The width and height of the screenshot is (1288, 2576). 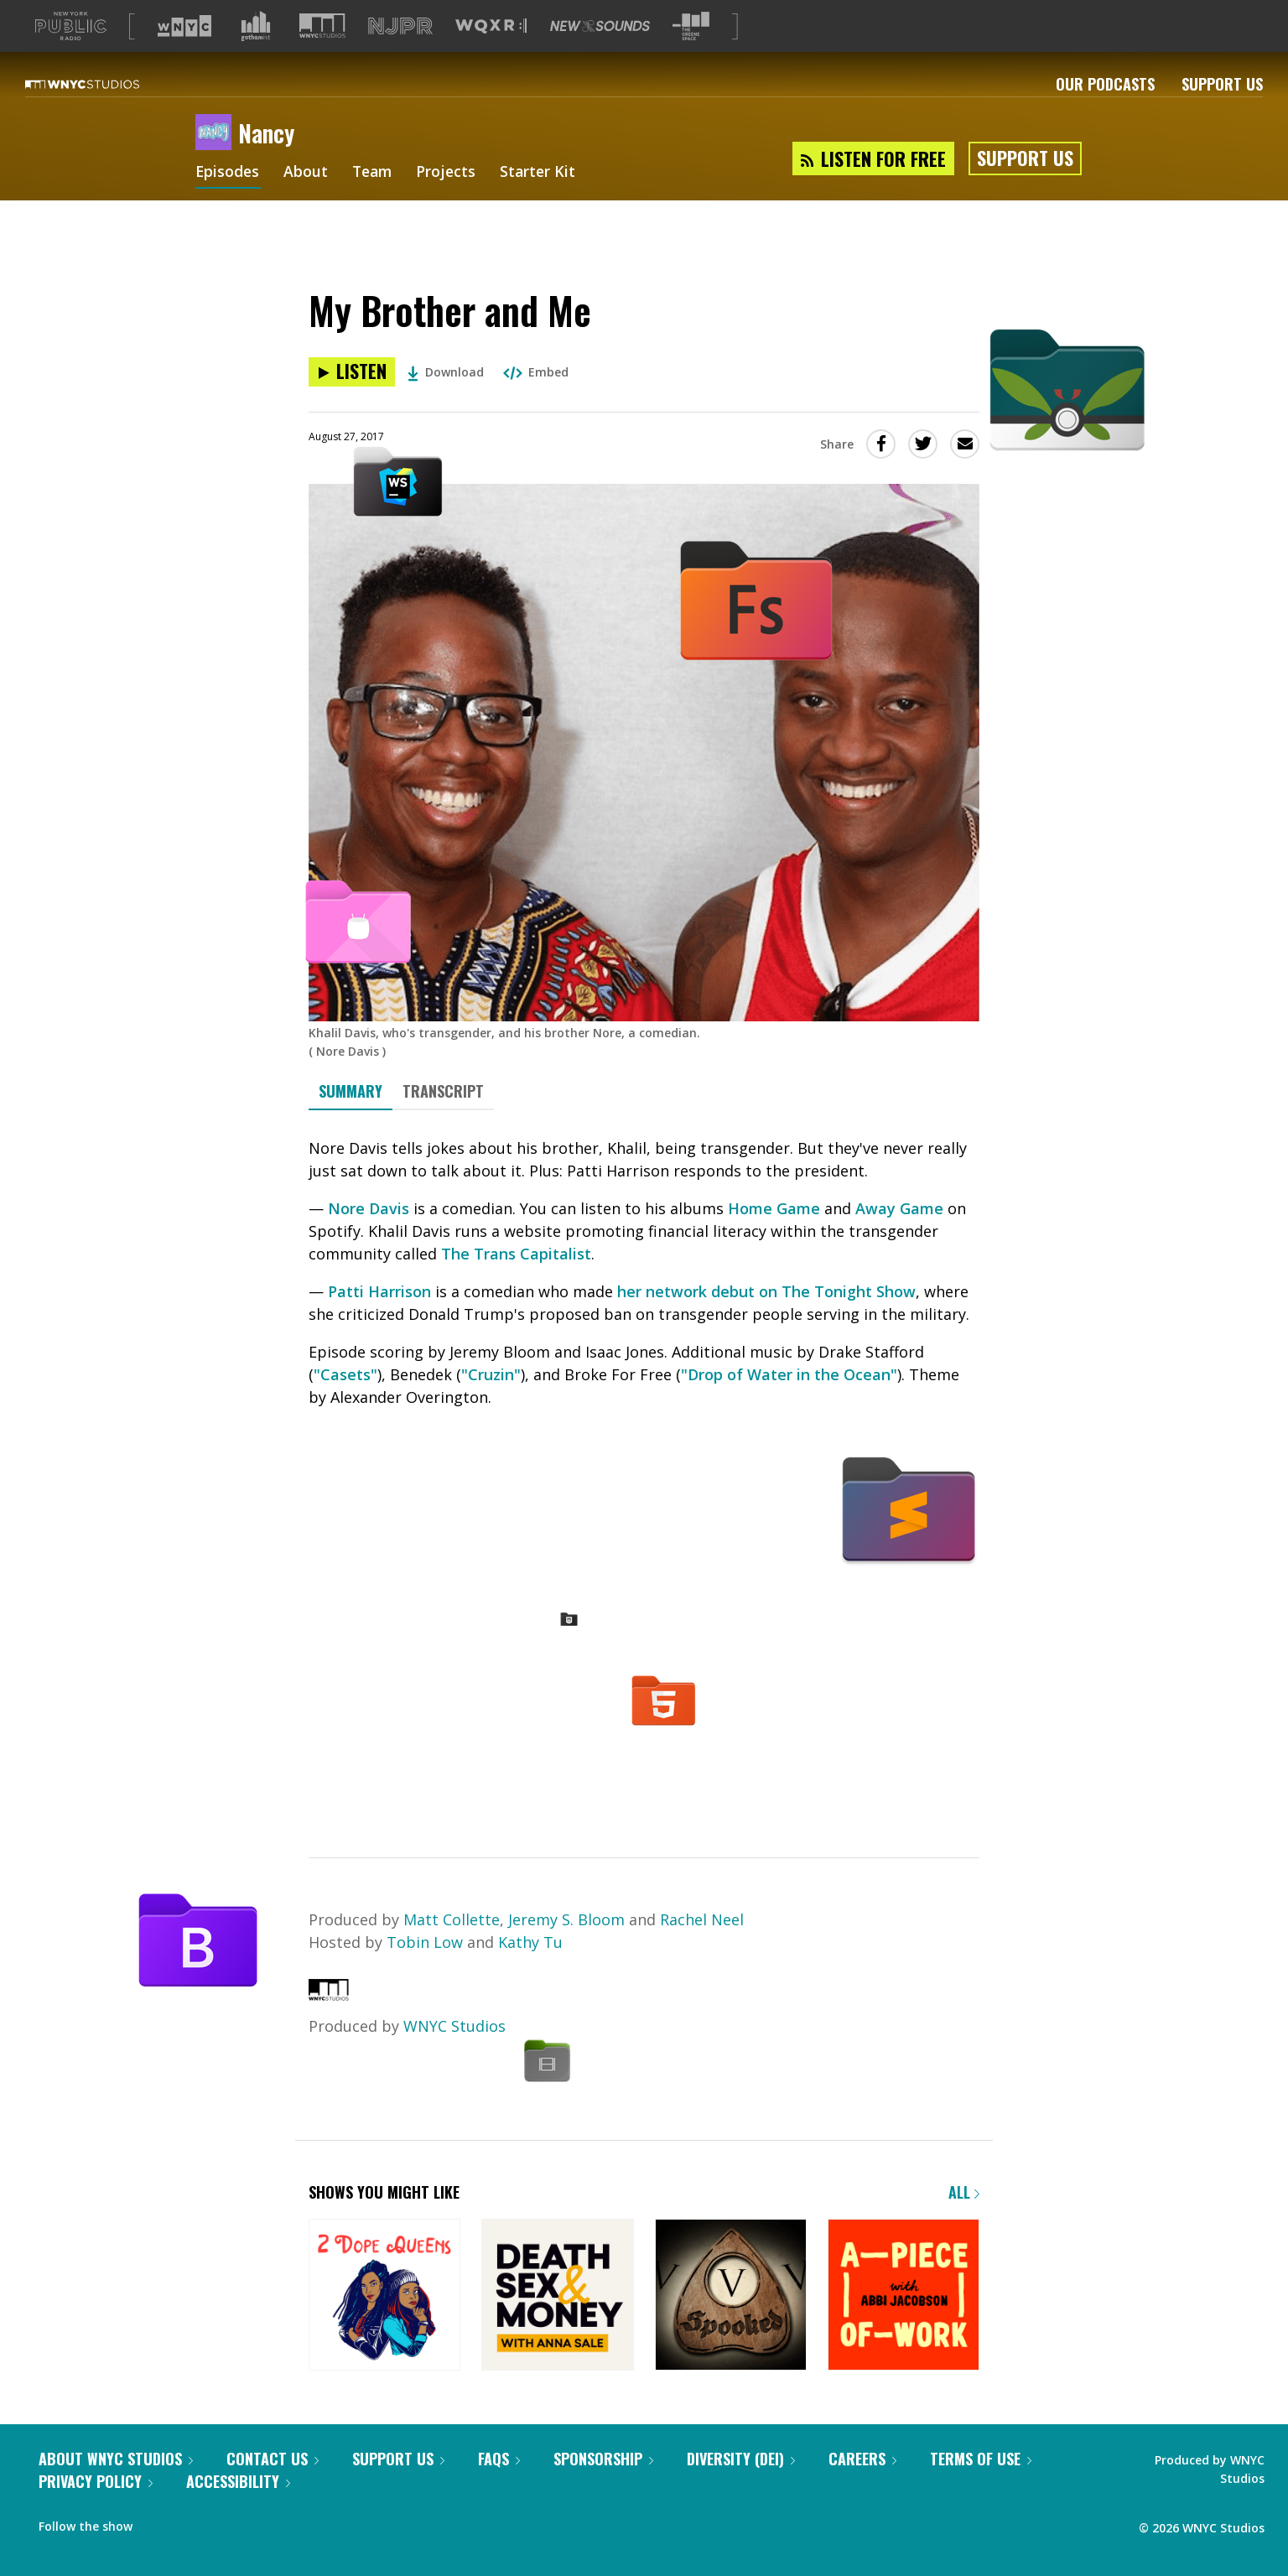 I want to click on open sublime text project folder, so click(x=908, y=1513).